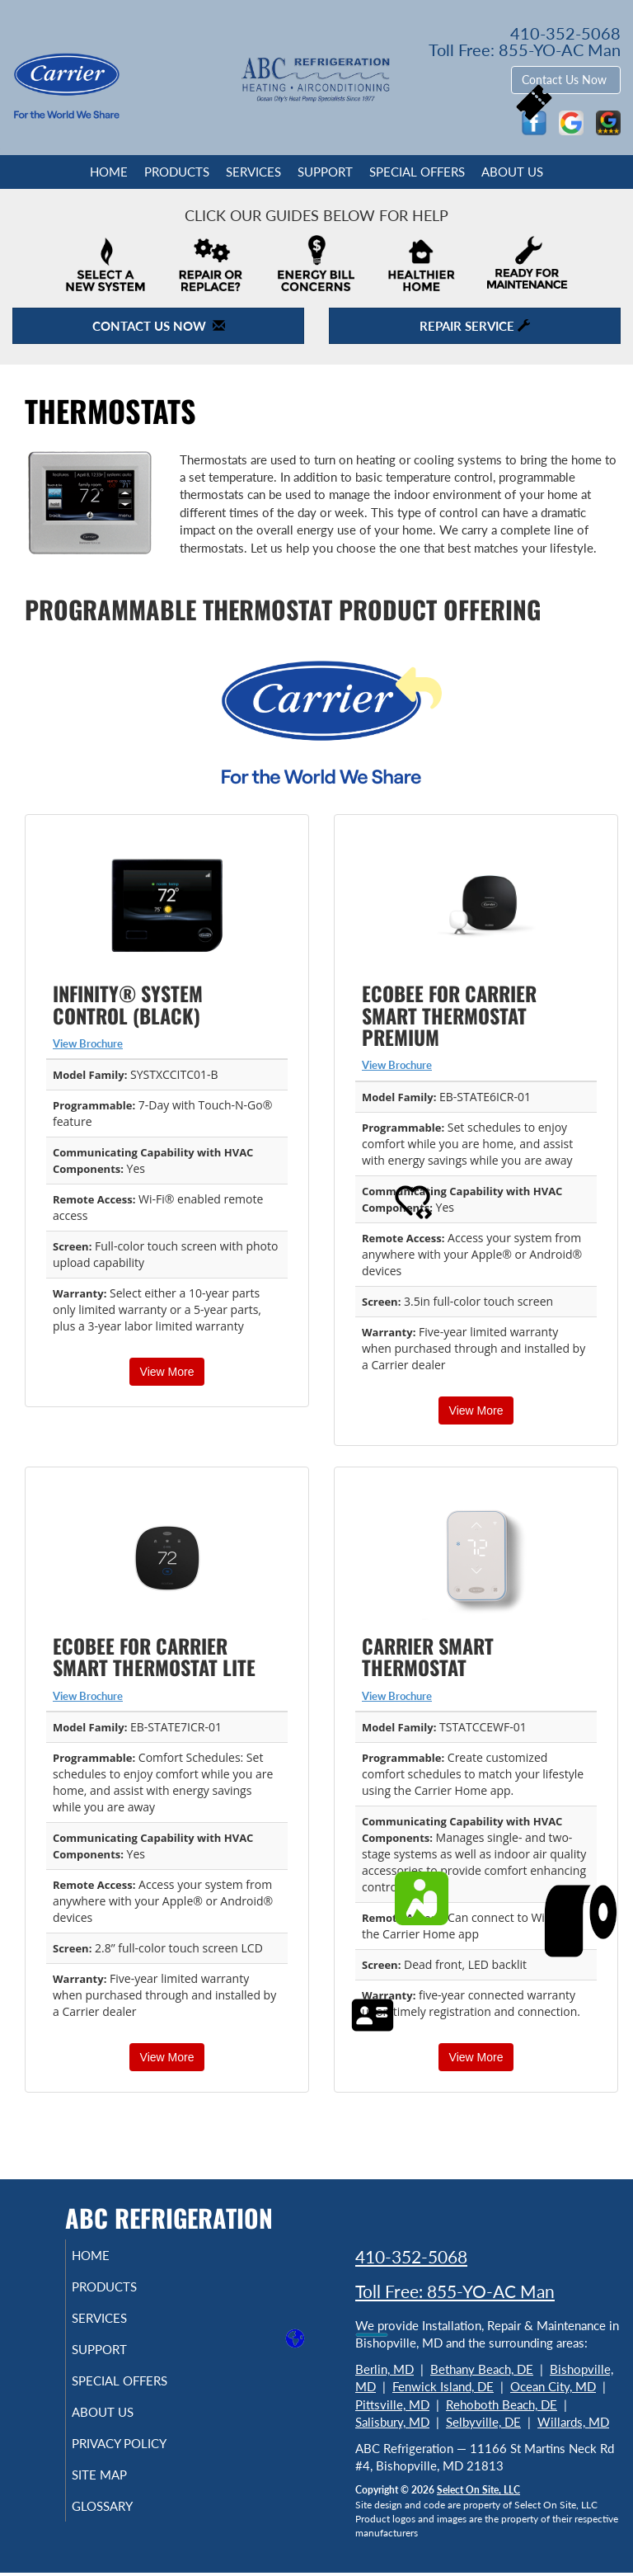 This screenshot has width=633, height=2576. I want to click on view contact card details, so click(373, 2015).